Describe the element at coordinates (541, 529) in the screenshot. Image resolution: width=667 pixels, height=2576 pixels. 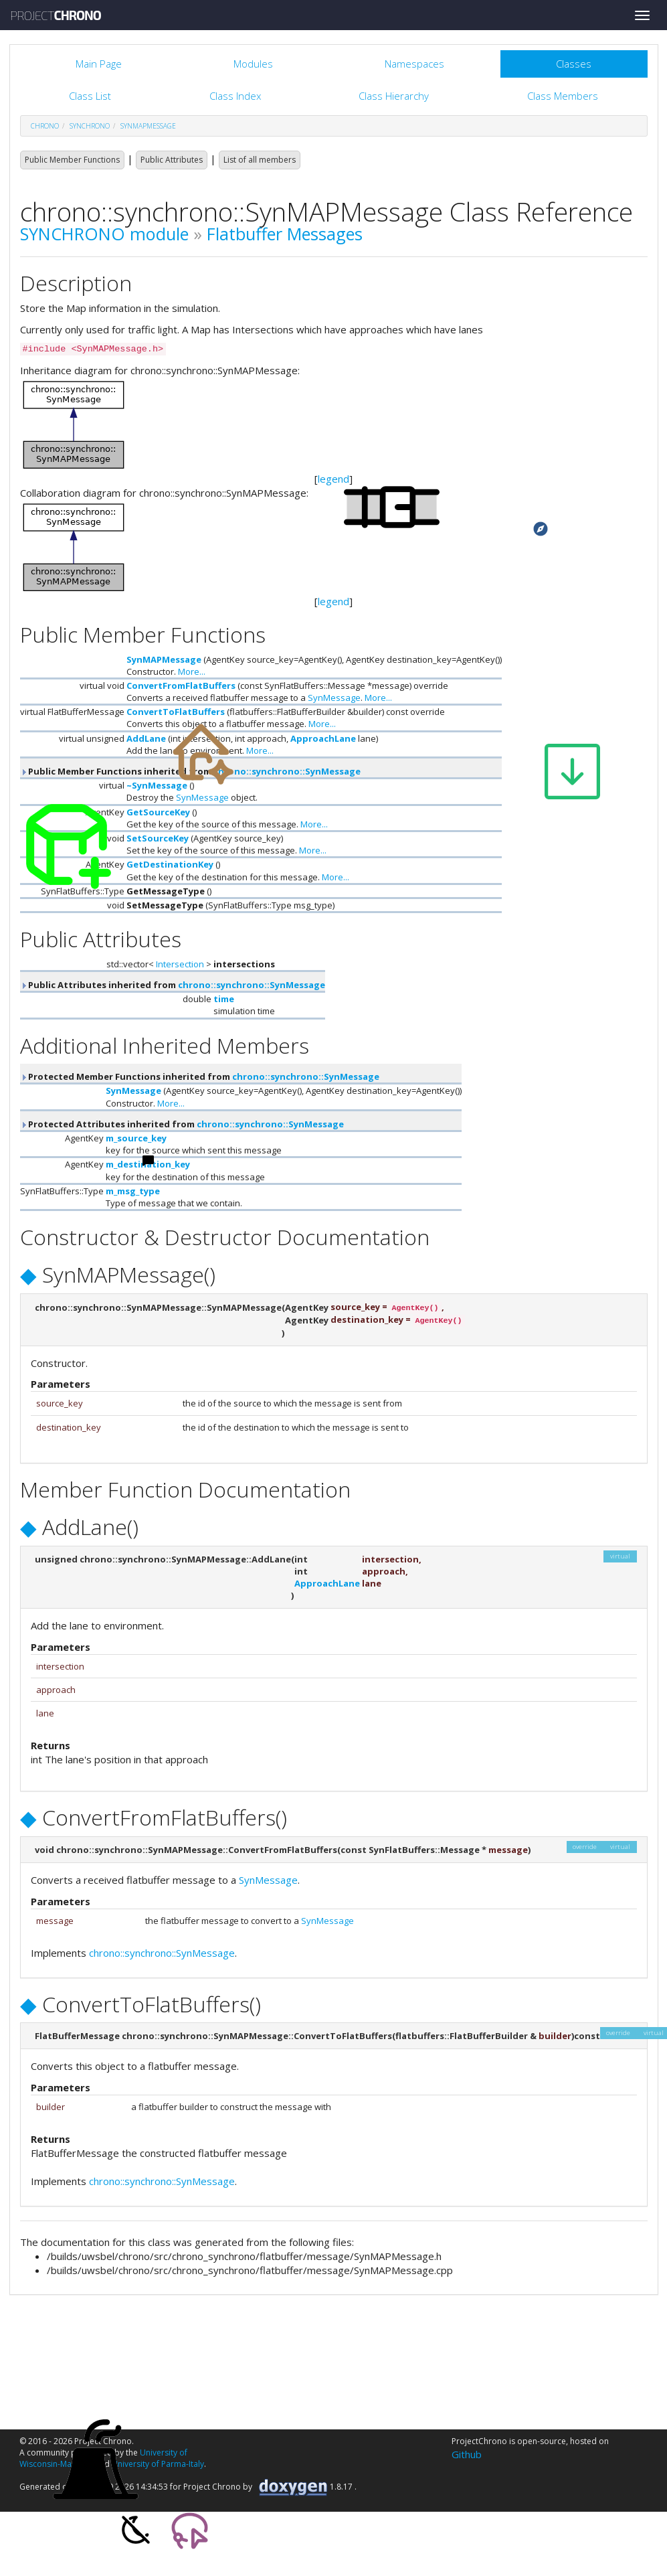
I see `access navigation or direction features` at that location.